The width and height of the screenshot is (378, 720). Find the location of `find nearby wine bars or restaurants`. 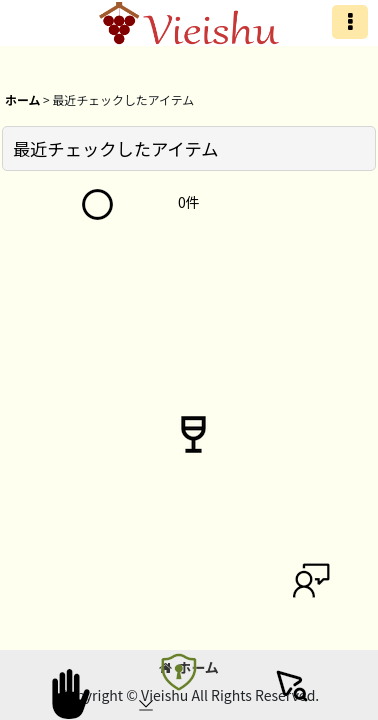

find nearby wine bars or restaurants is located at coordinates (193, 434).